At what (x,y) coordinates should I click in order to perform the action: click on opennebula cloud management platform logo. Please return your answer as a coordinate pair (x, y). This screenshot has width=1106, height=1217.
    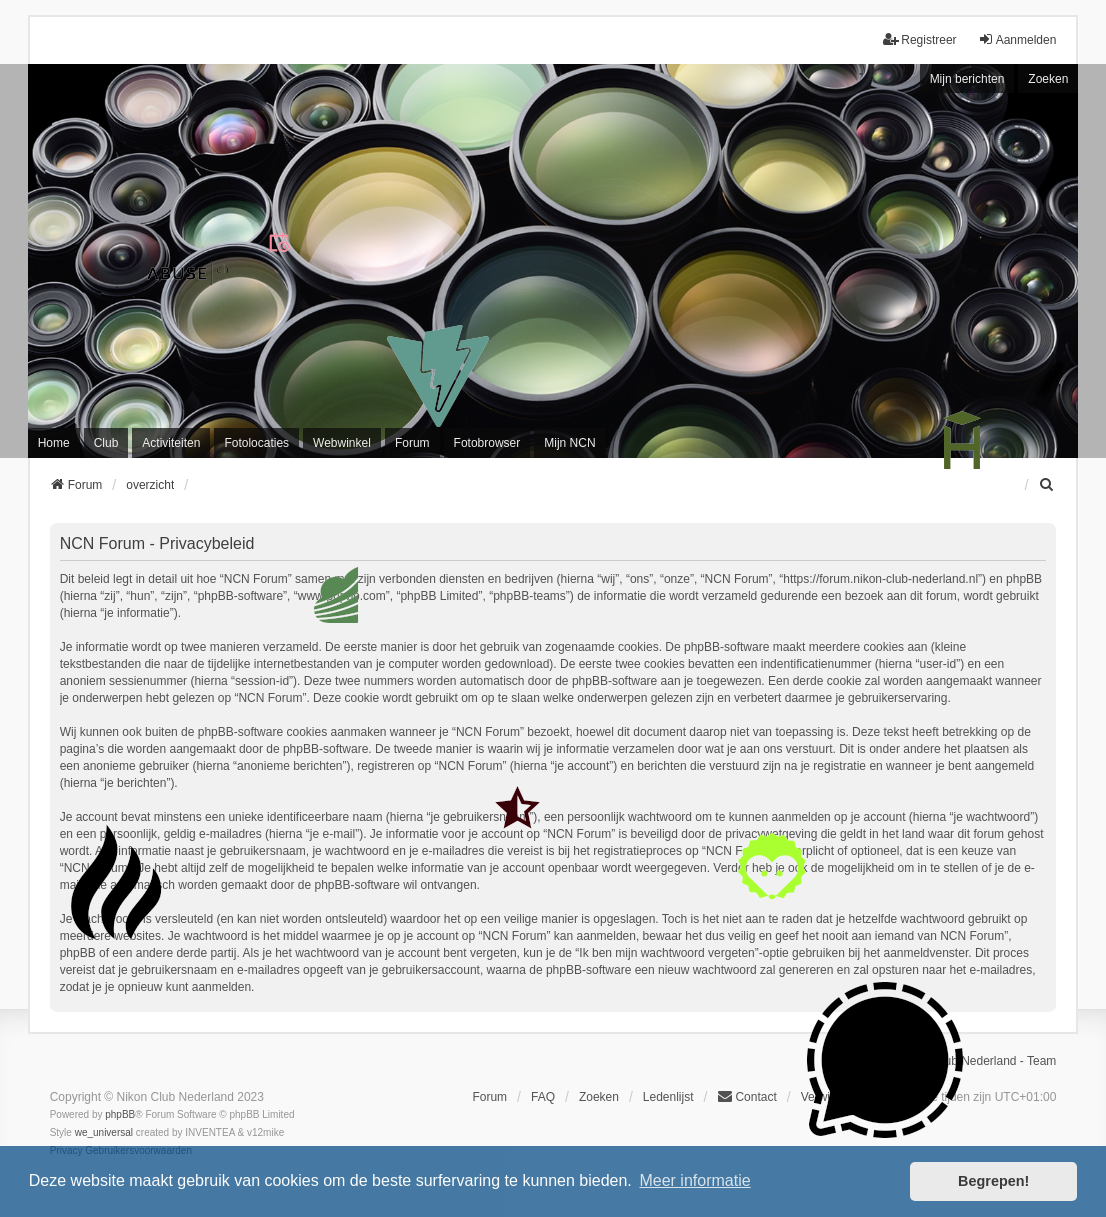
    Looking at the image, I should click on (336, 595).